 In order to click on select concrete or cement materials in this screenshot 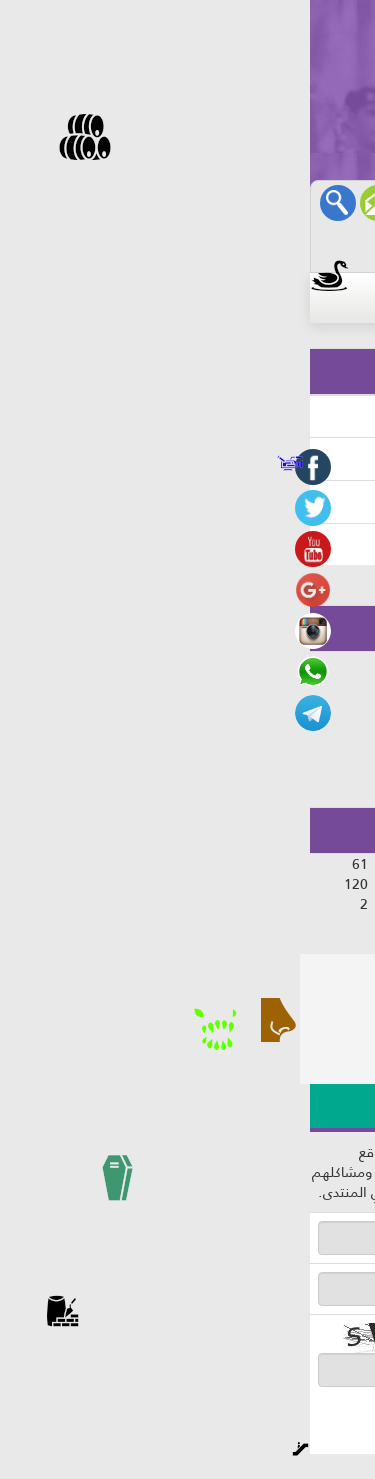, I will do `click(62, 1310)`.